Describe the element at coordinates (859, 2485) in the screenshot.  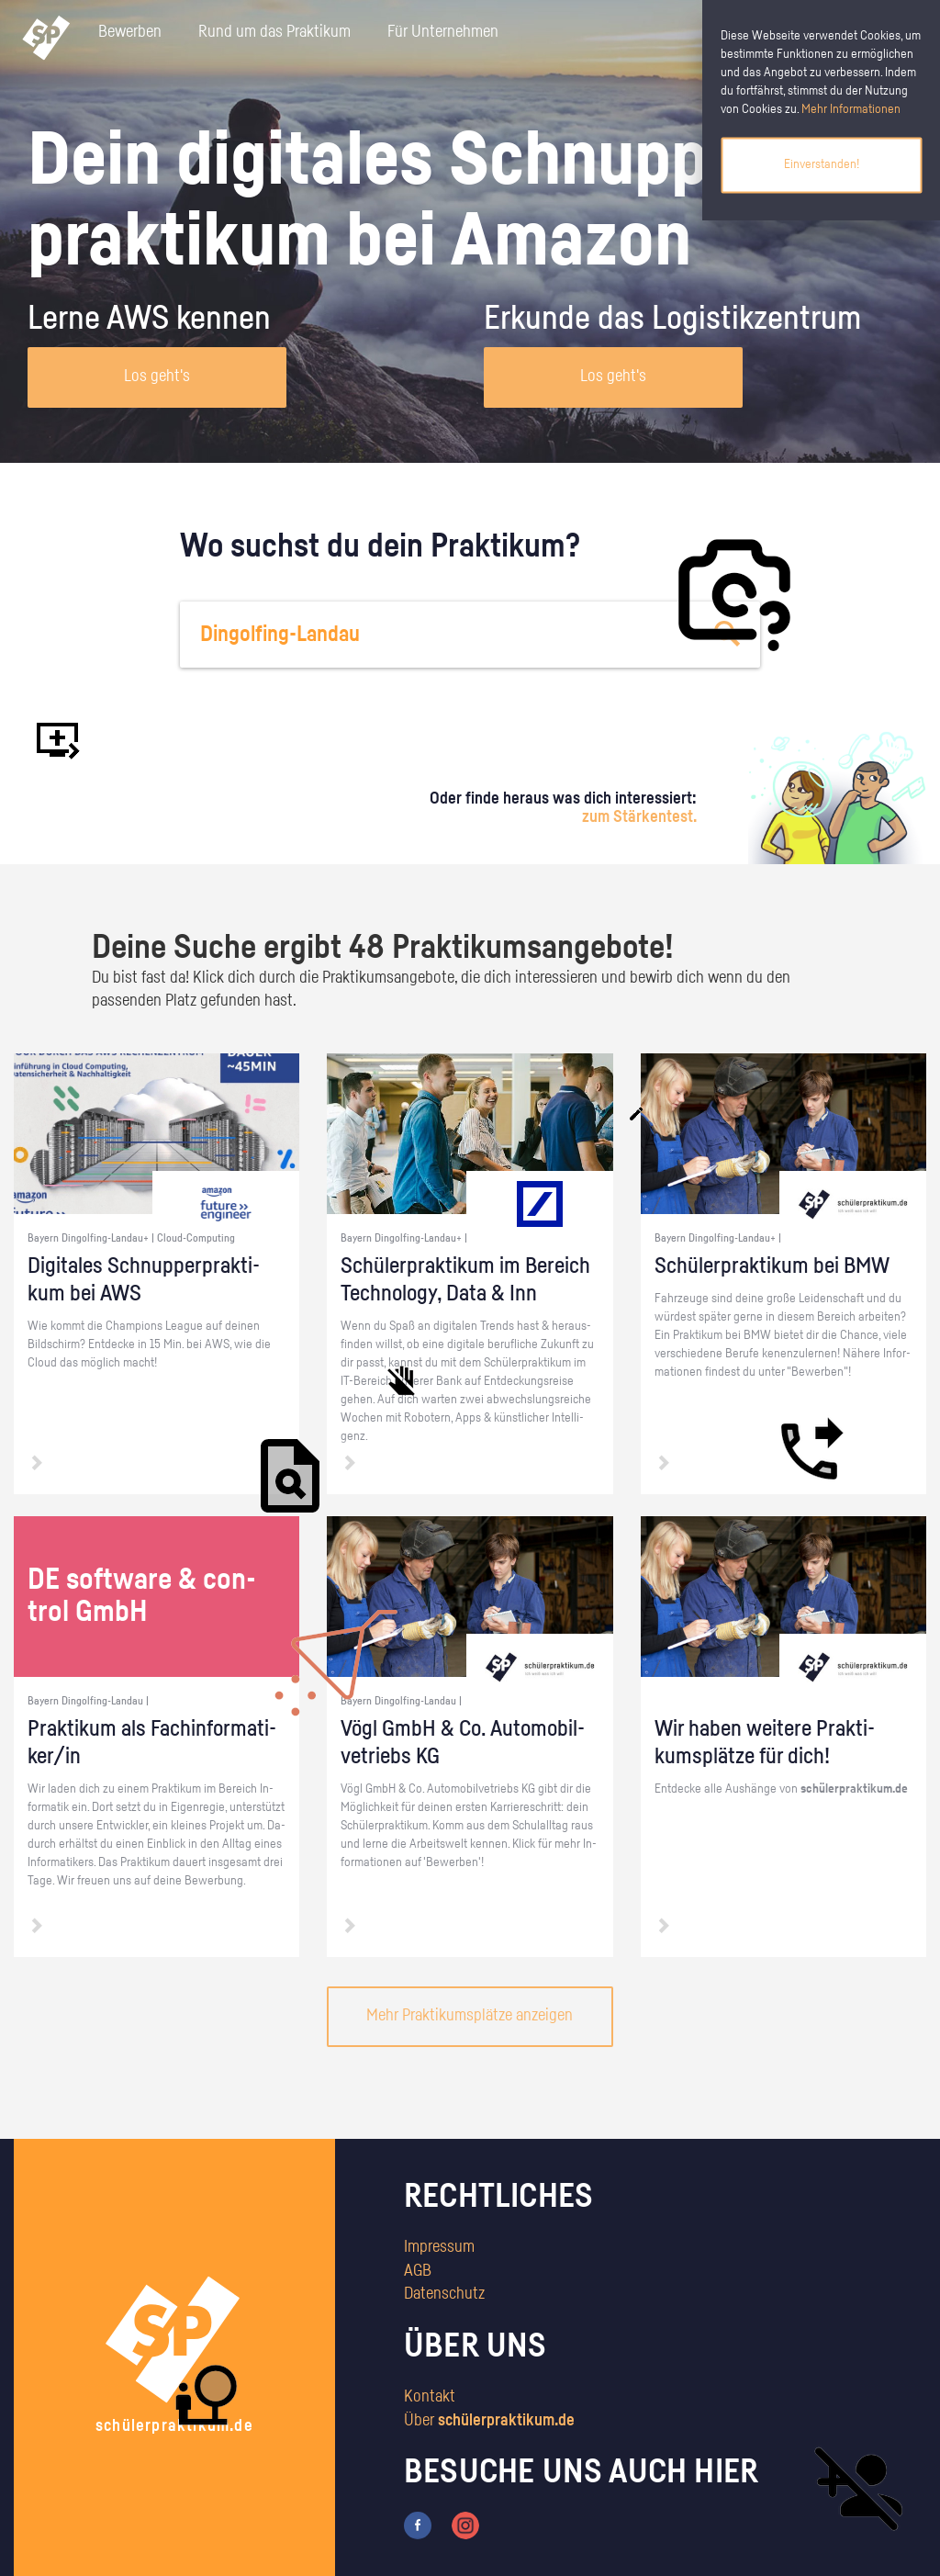
I see `indicates adding contacts is disabled` at that location.